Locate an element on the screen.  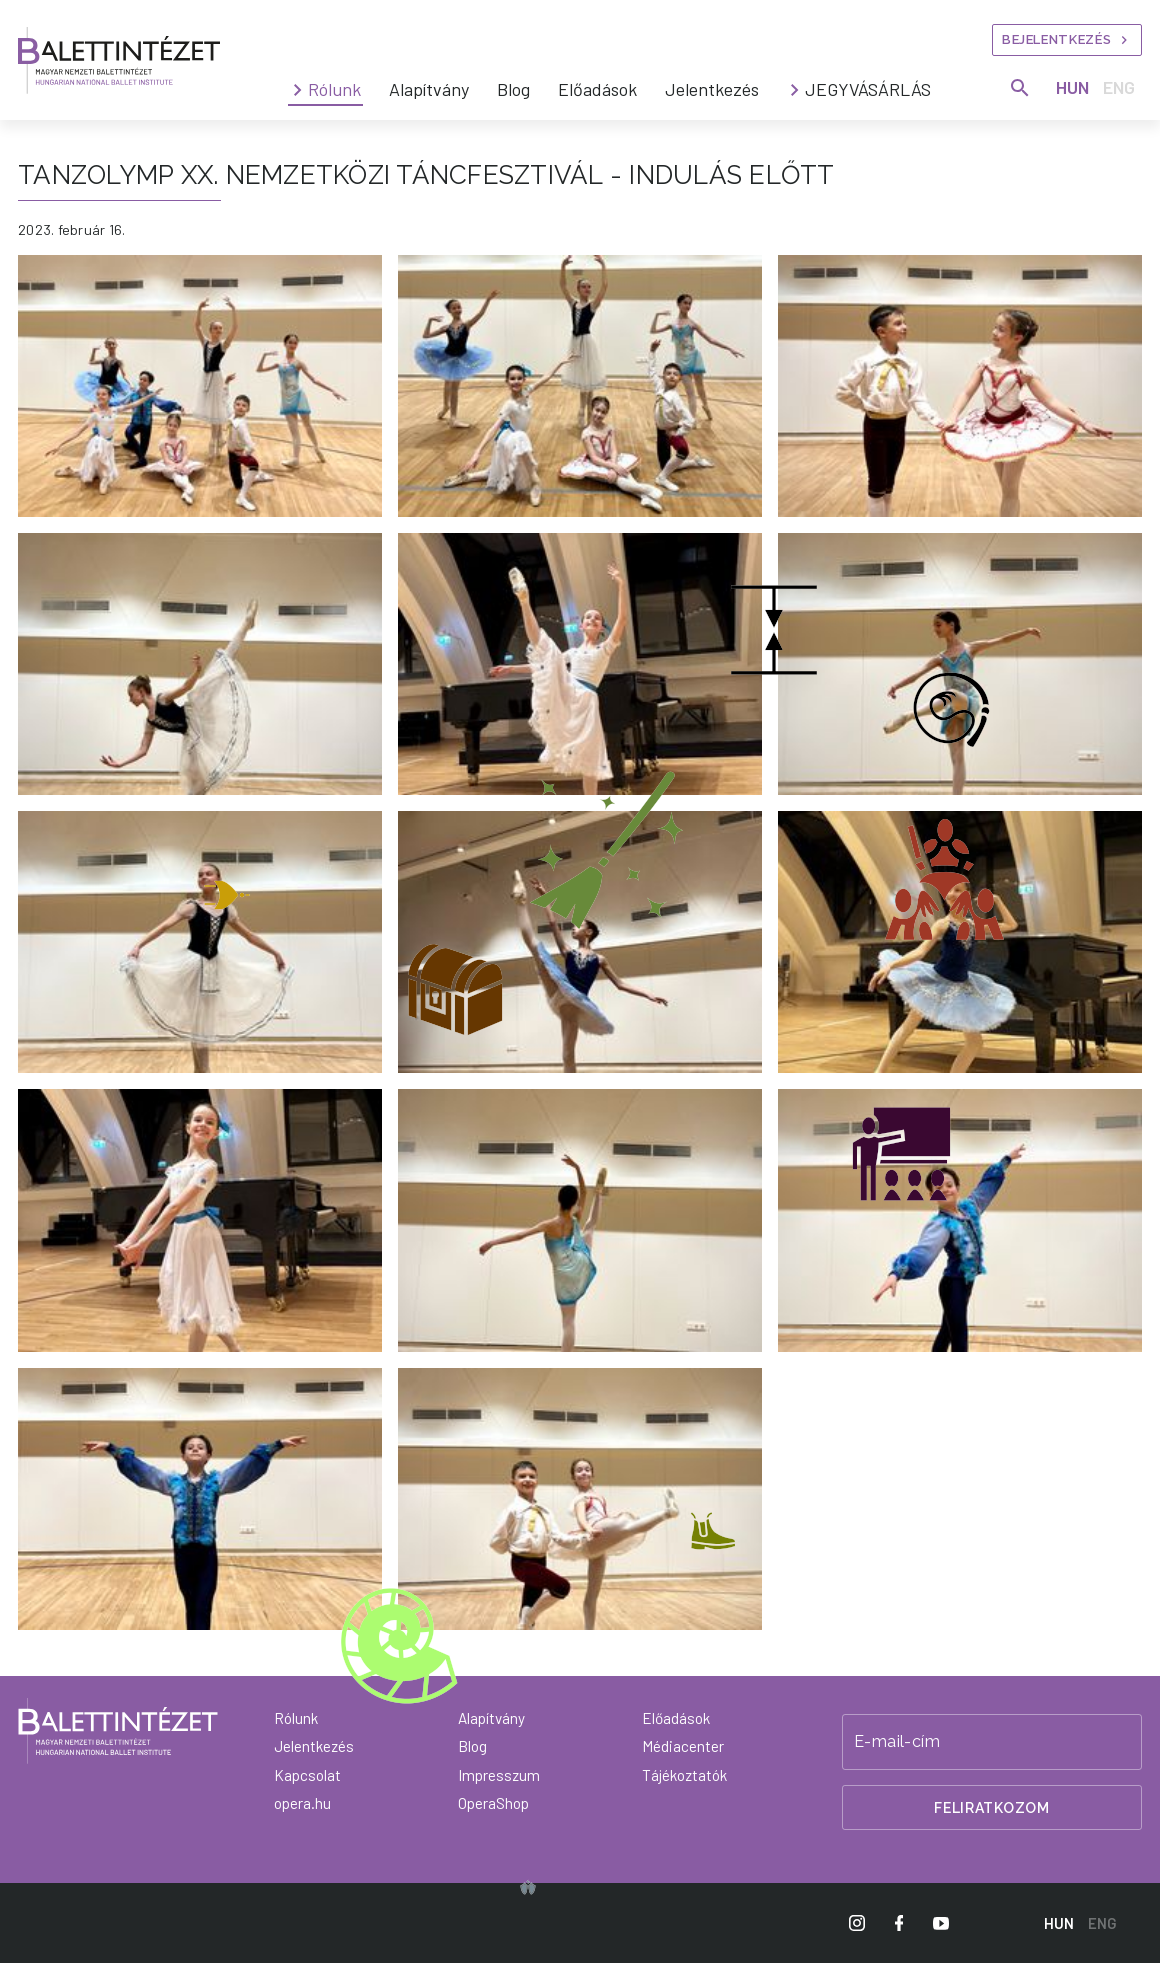
join a game or session is located at coordinates (774, 630).